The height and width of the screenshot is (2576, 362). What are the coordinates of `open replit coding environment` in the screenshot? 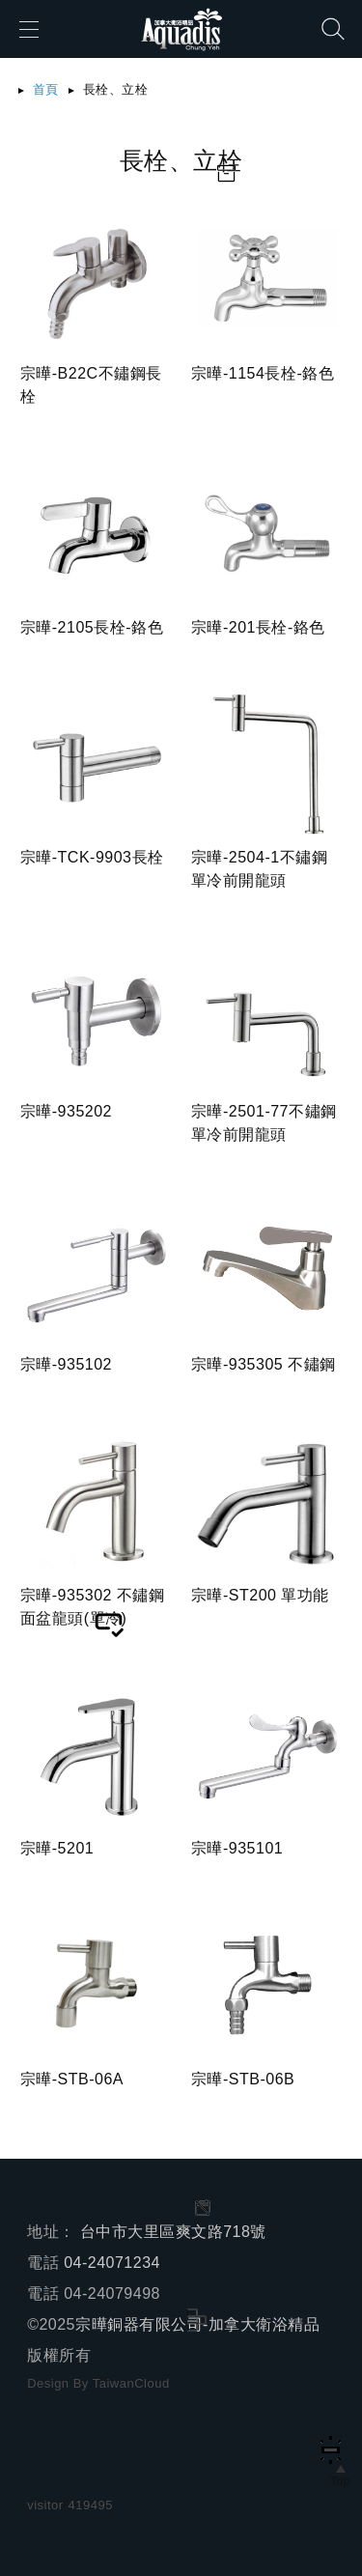 It's located at (195, 2320).